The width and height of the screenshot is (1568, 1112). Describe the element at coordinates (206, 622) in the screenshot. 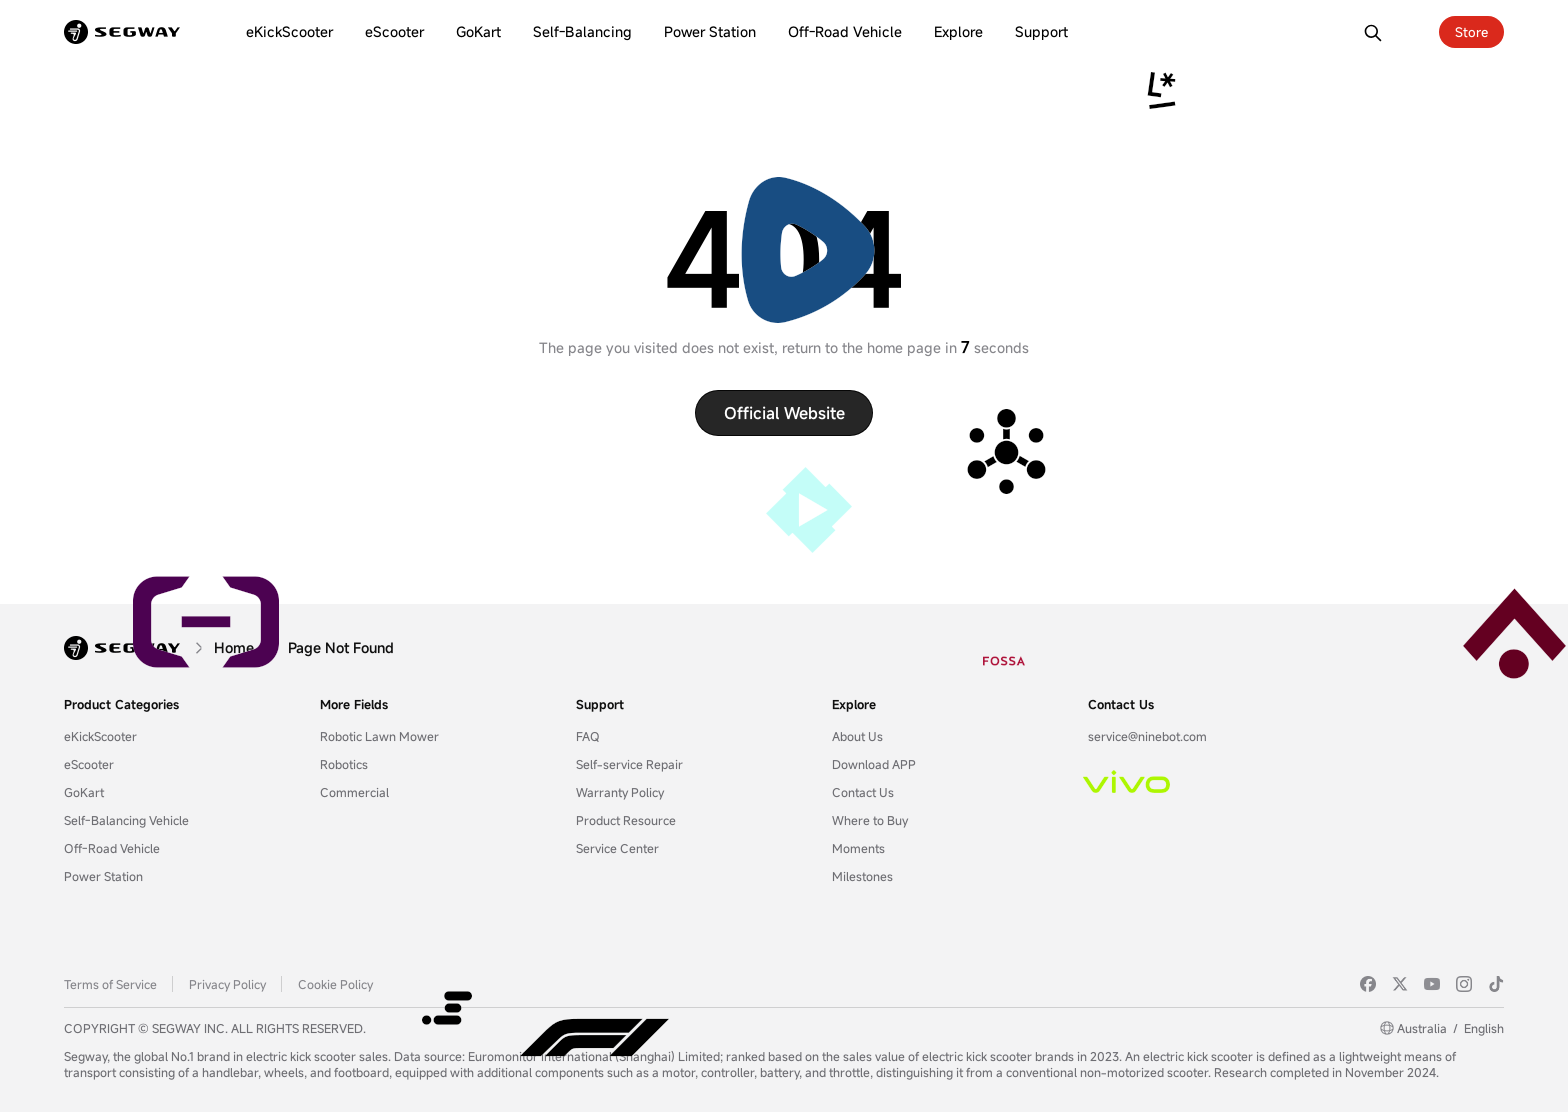

I see `Alibaba Cloud service or product` at that location.